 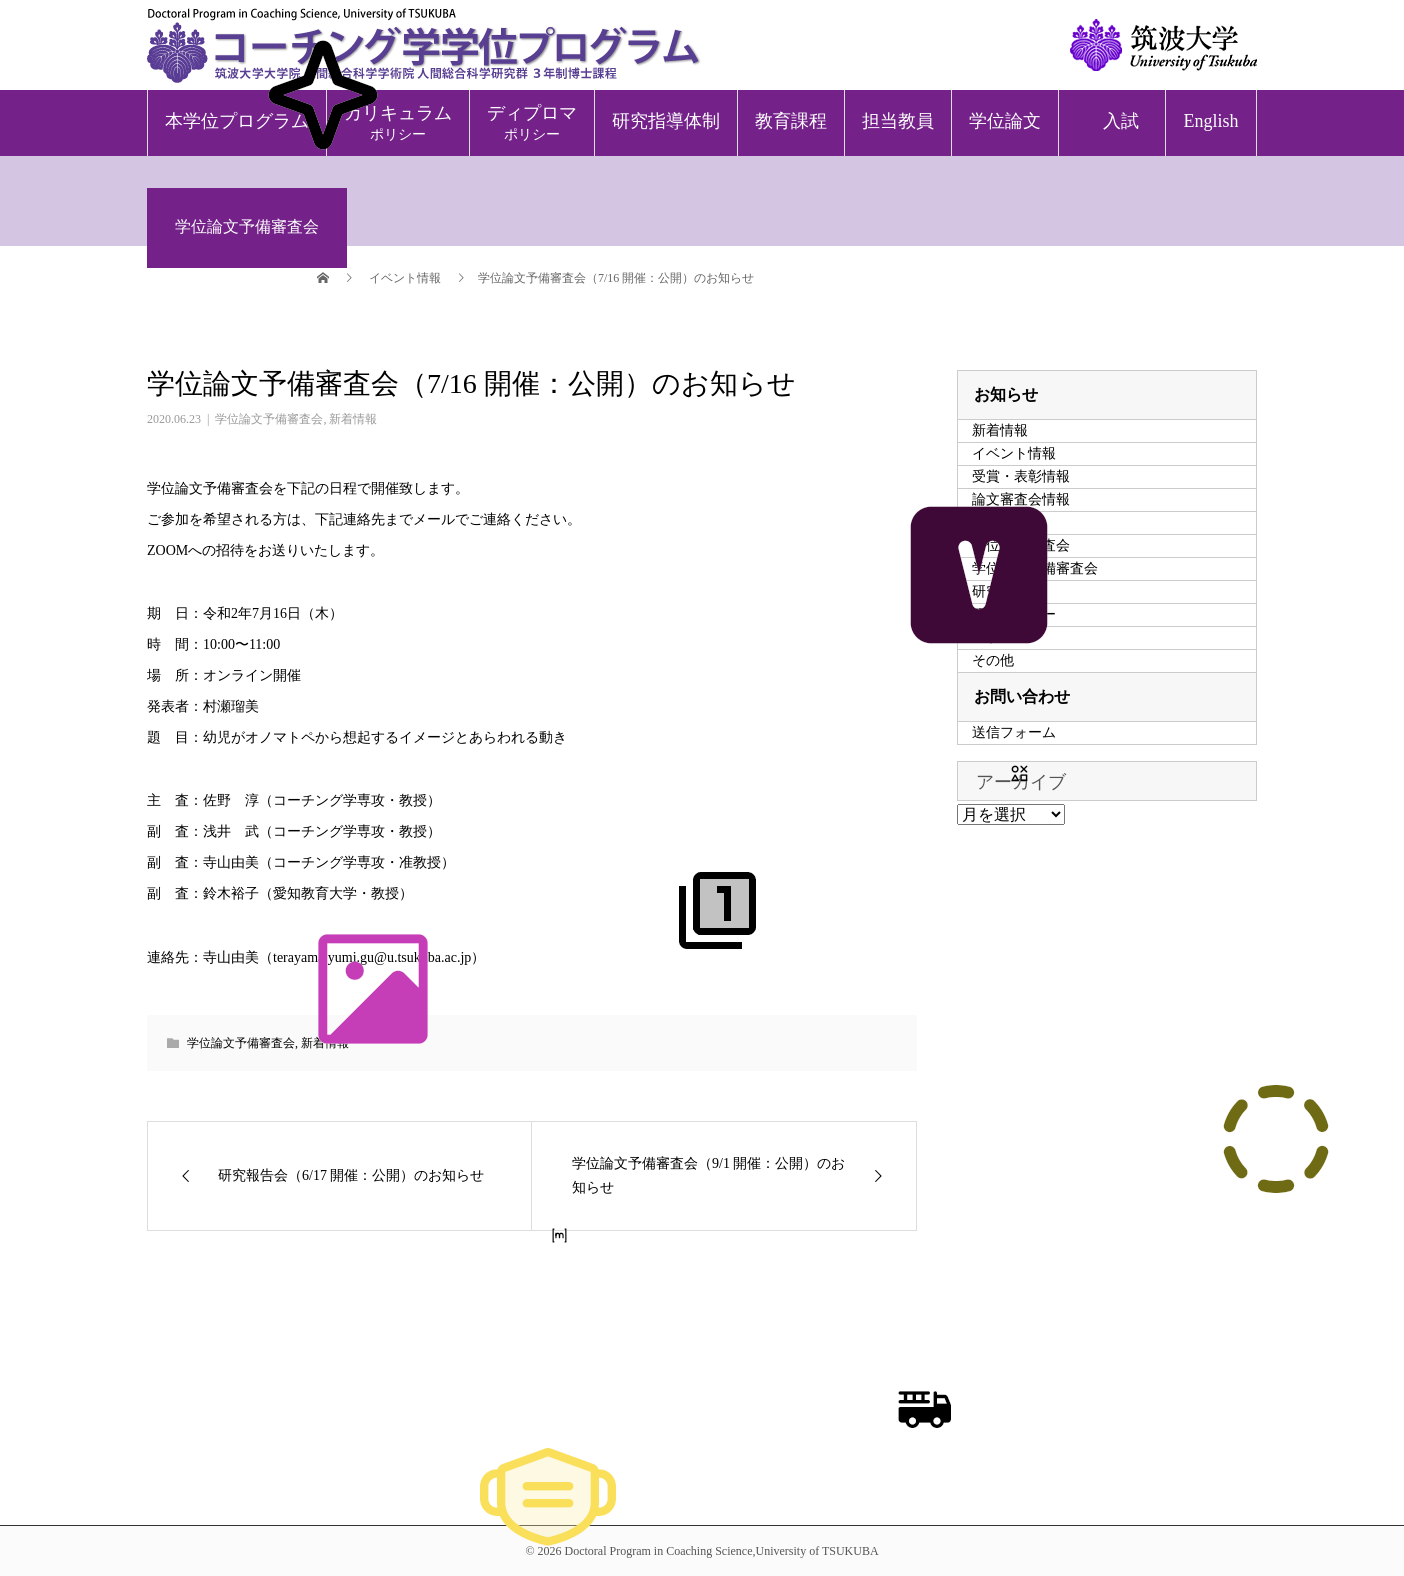 I want to click on view image or photo, so click(x=373, y=989).